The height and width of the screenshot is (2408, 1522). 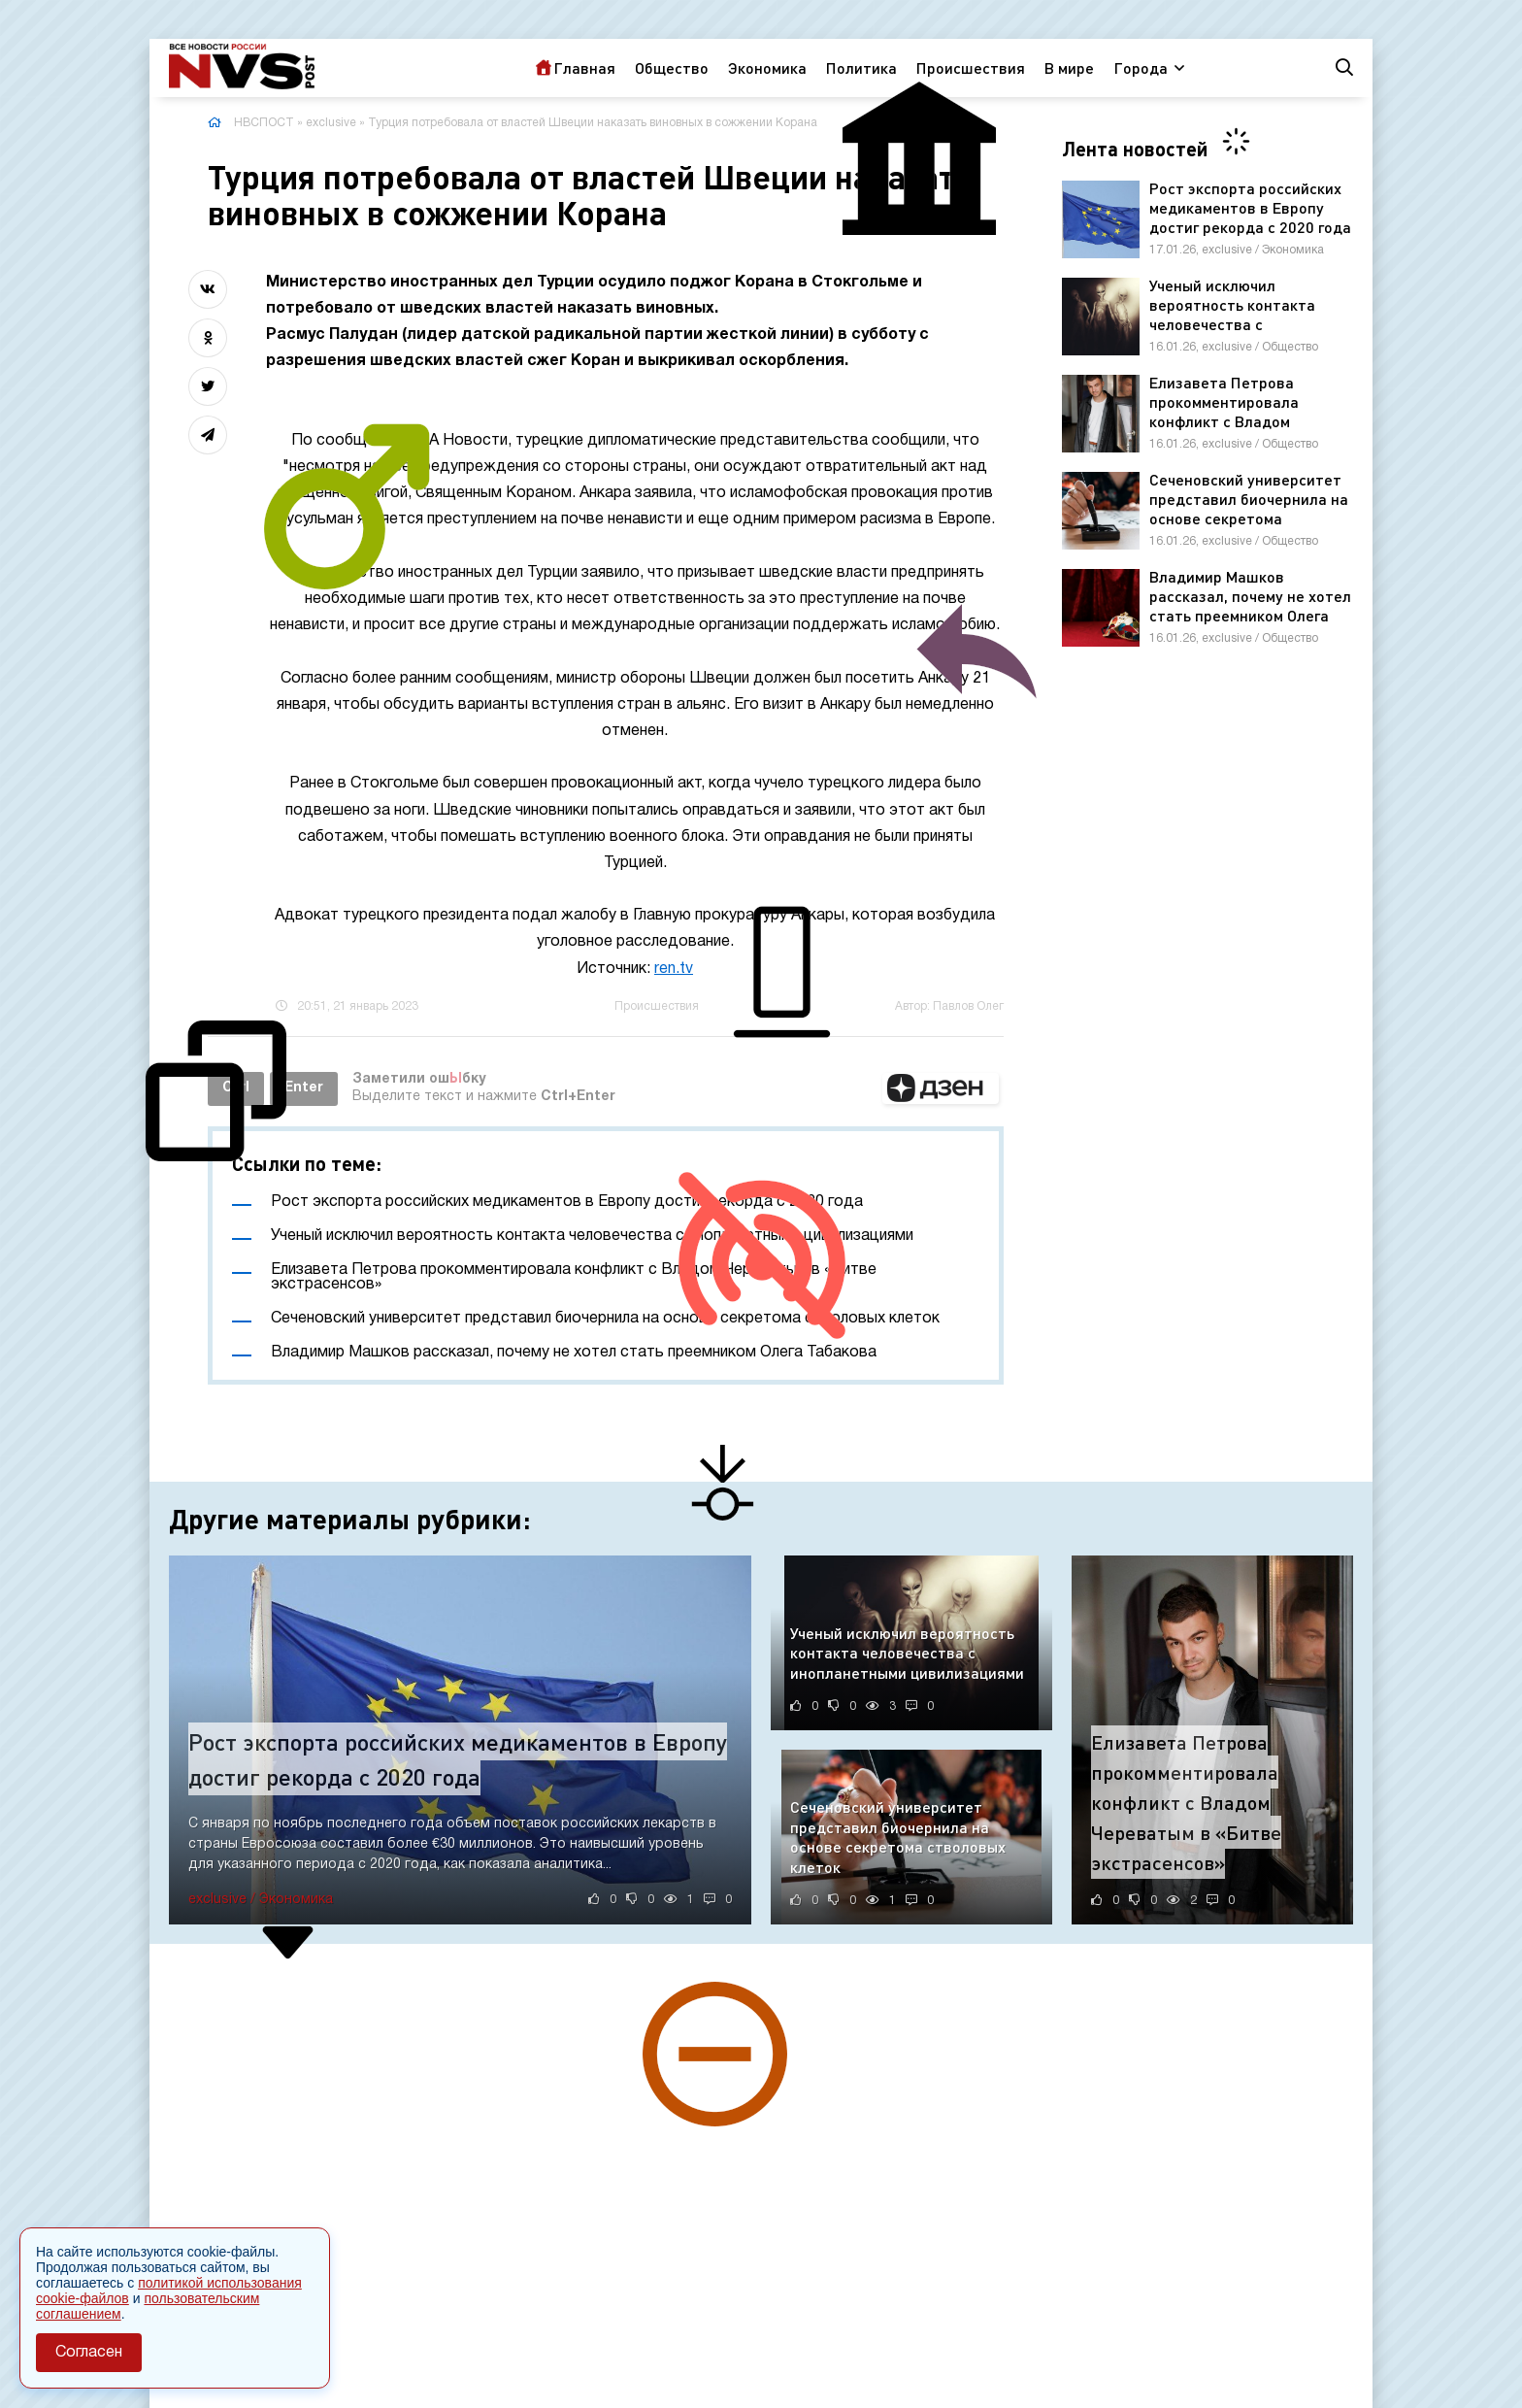 What do you see at coordinates (714, 2054) in the screenshot?
I see `remove an item from a list or cart` at bounding box center [714, 2054].